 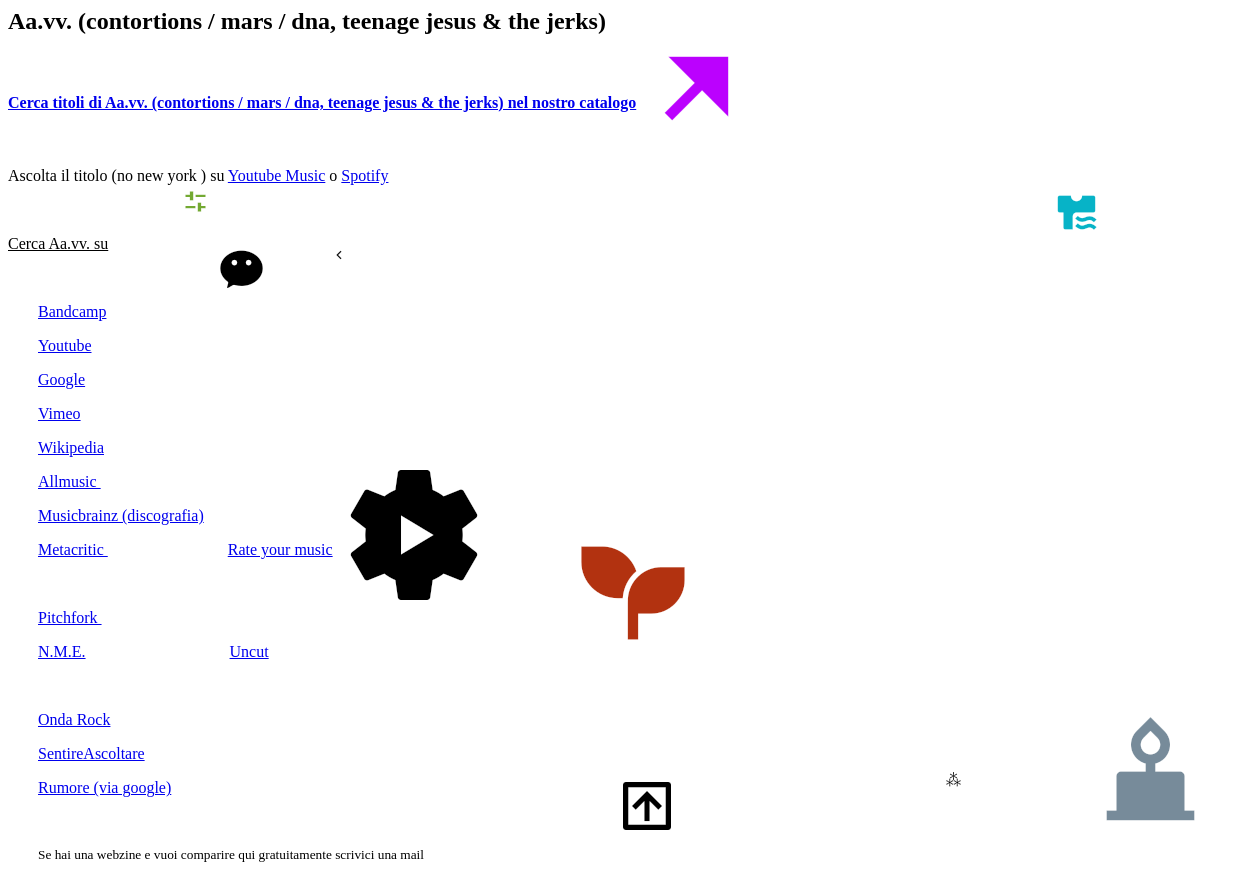 I want to click on upload a file or content, so click(x=647, y=806).